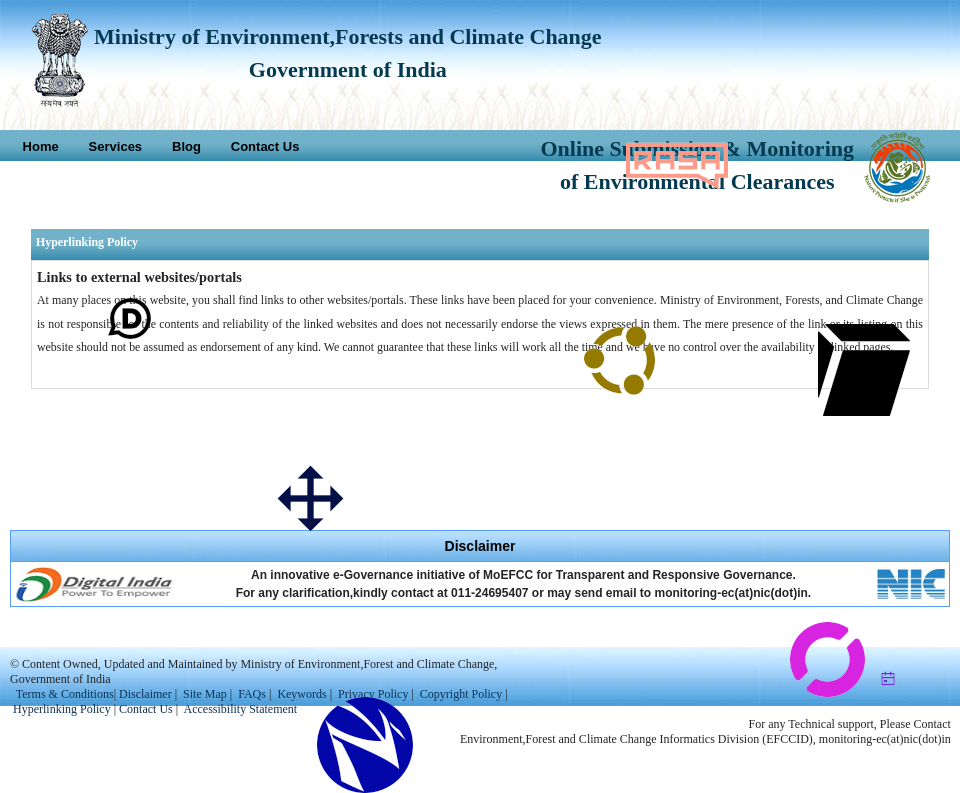  What do you see at coordinates (888, 679) in the screenshot?
I see `view or create a calendar event` at bounding box center [888, 679].